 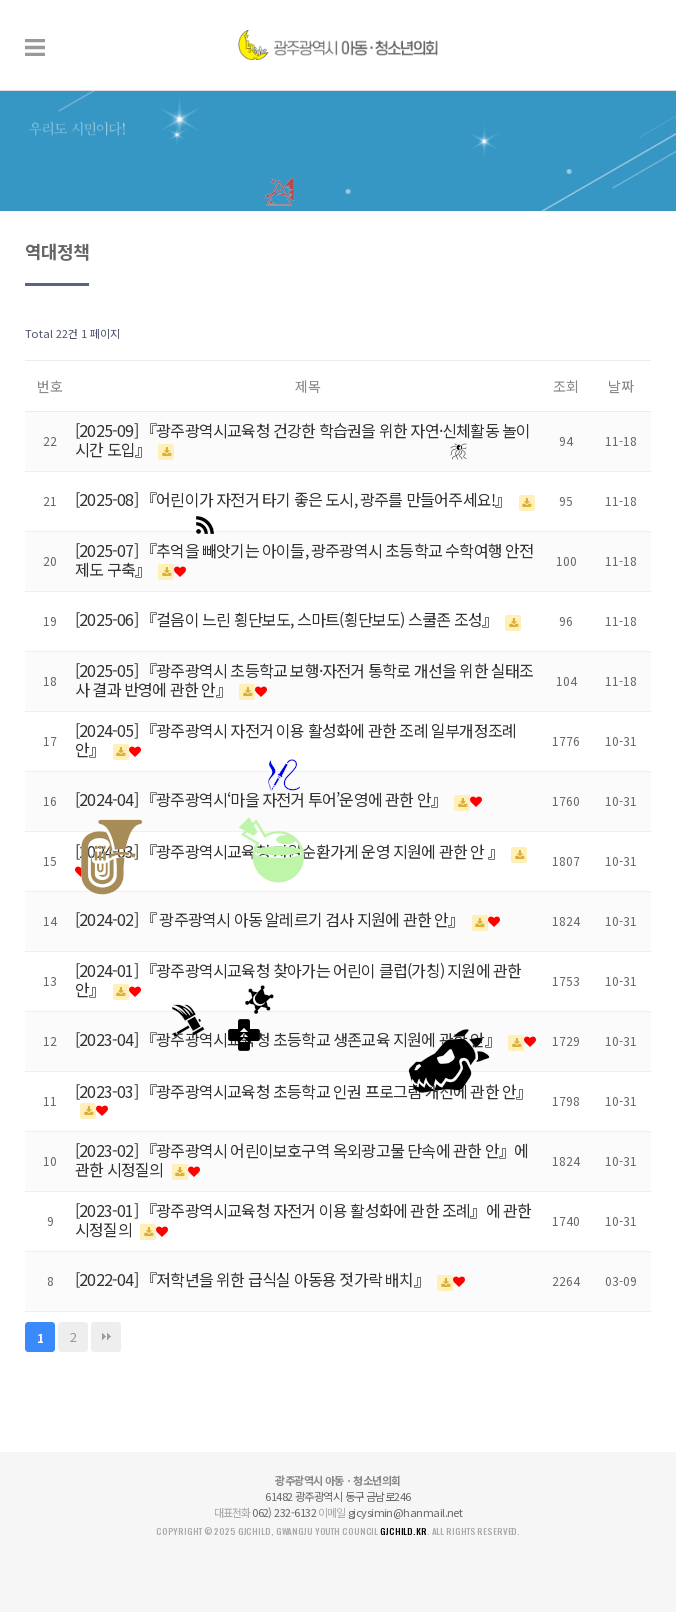 What do you see at coordinates (272, 850) in the screenshot?
I see `use a potion or consumable item` at bounding box center [272, 850].